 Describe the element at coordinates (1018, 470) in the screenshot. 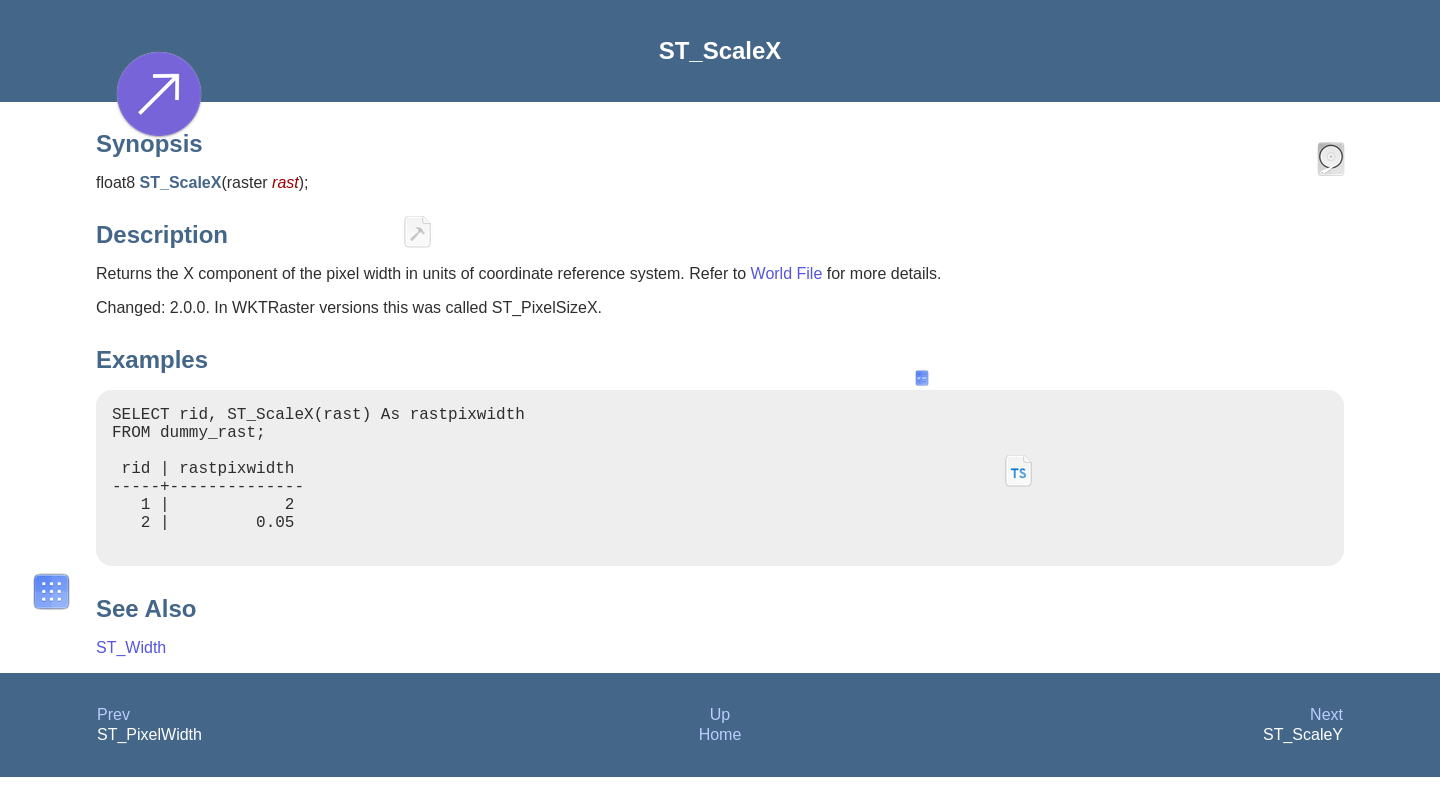

I see `a typescript source code file` at that location.